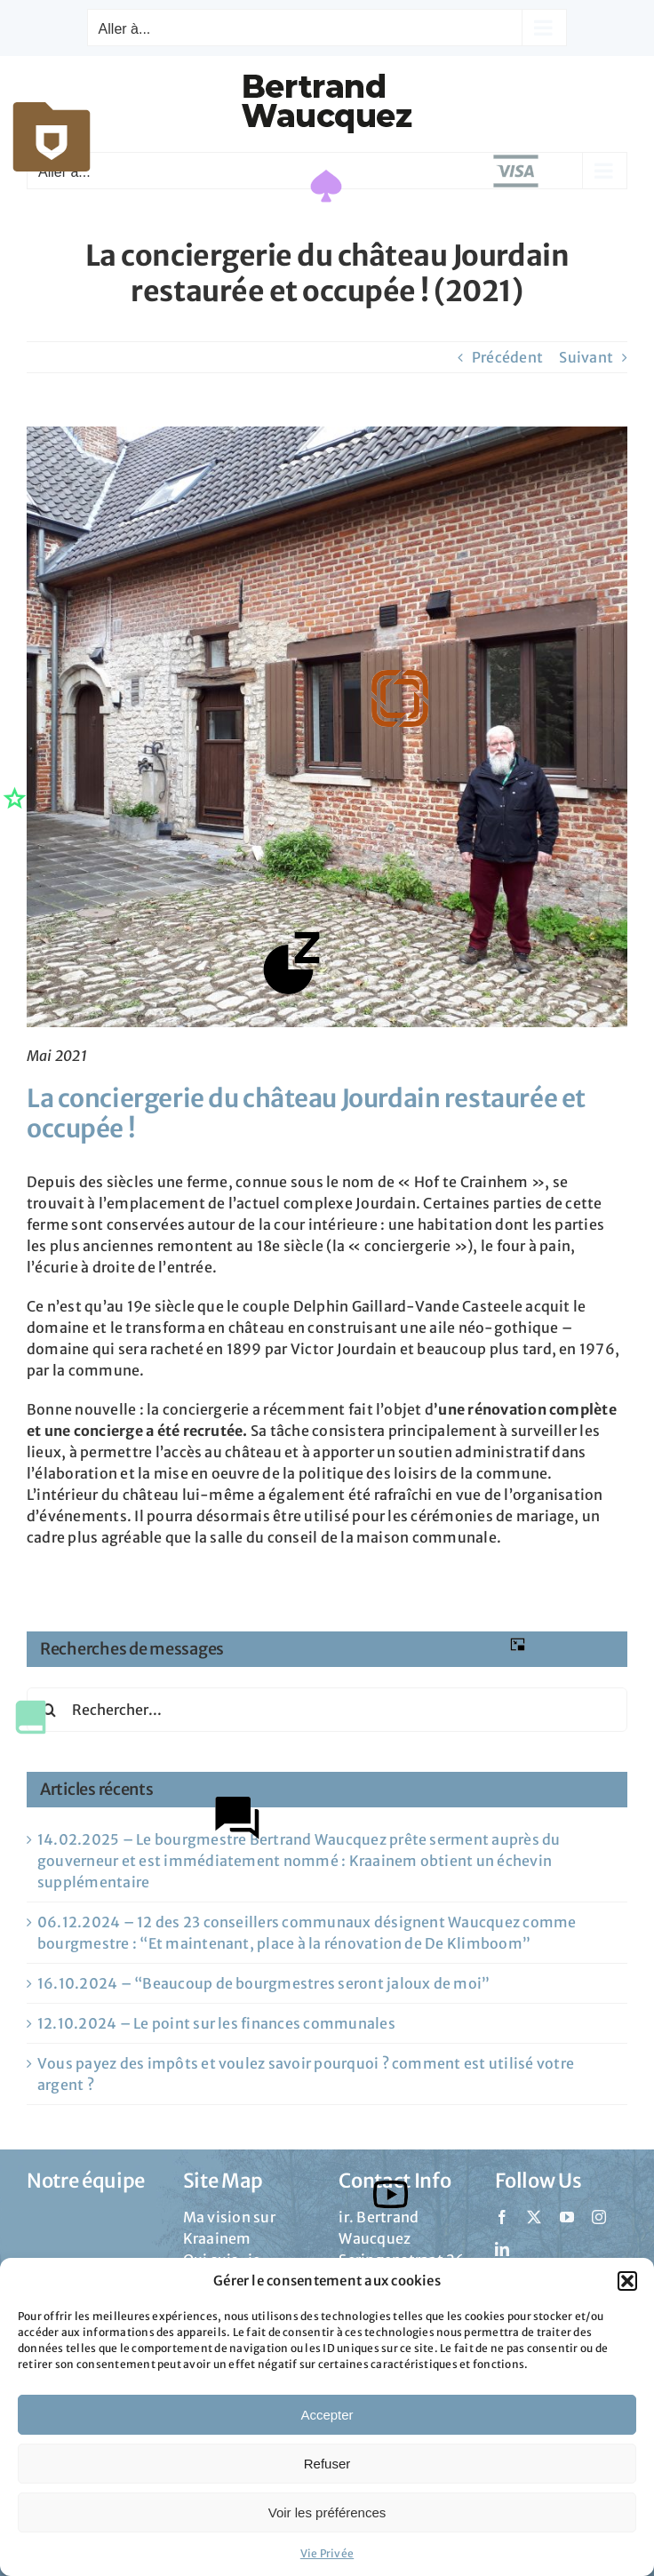 The height and width of the screenshot is (2576, 654). What do you see at coordinates (326, 187) in the screenshot?
I see `spades suit symbol for card games` at bounding box center [326, 187].